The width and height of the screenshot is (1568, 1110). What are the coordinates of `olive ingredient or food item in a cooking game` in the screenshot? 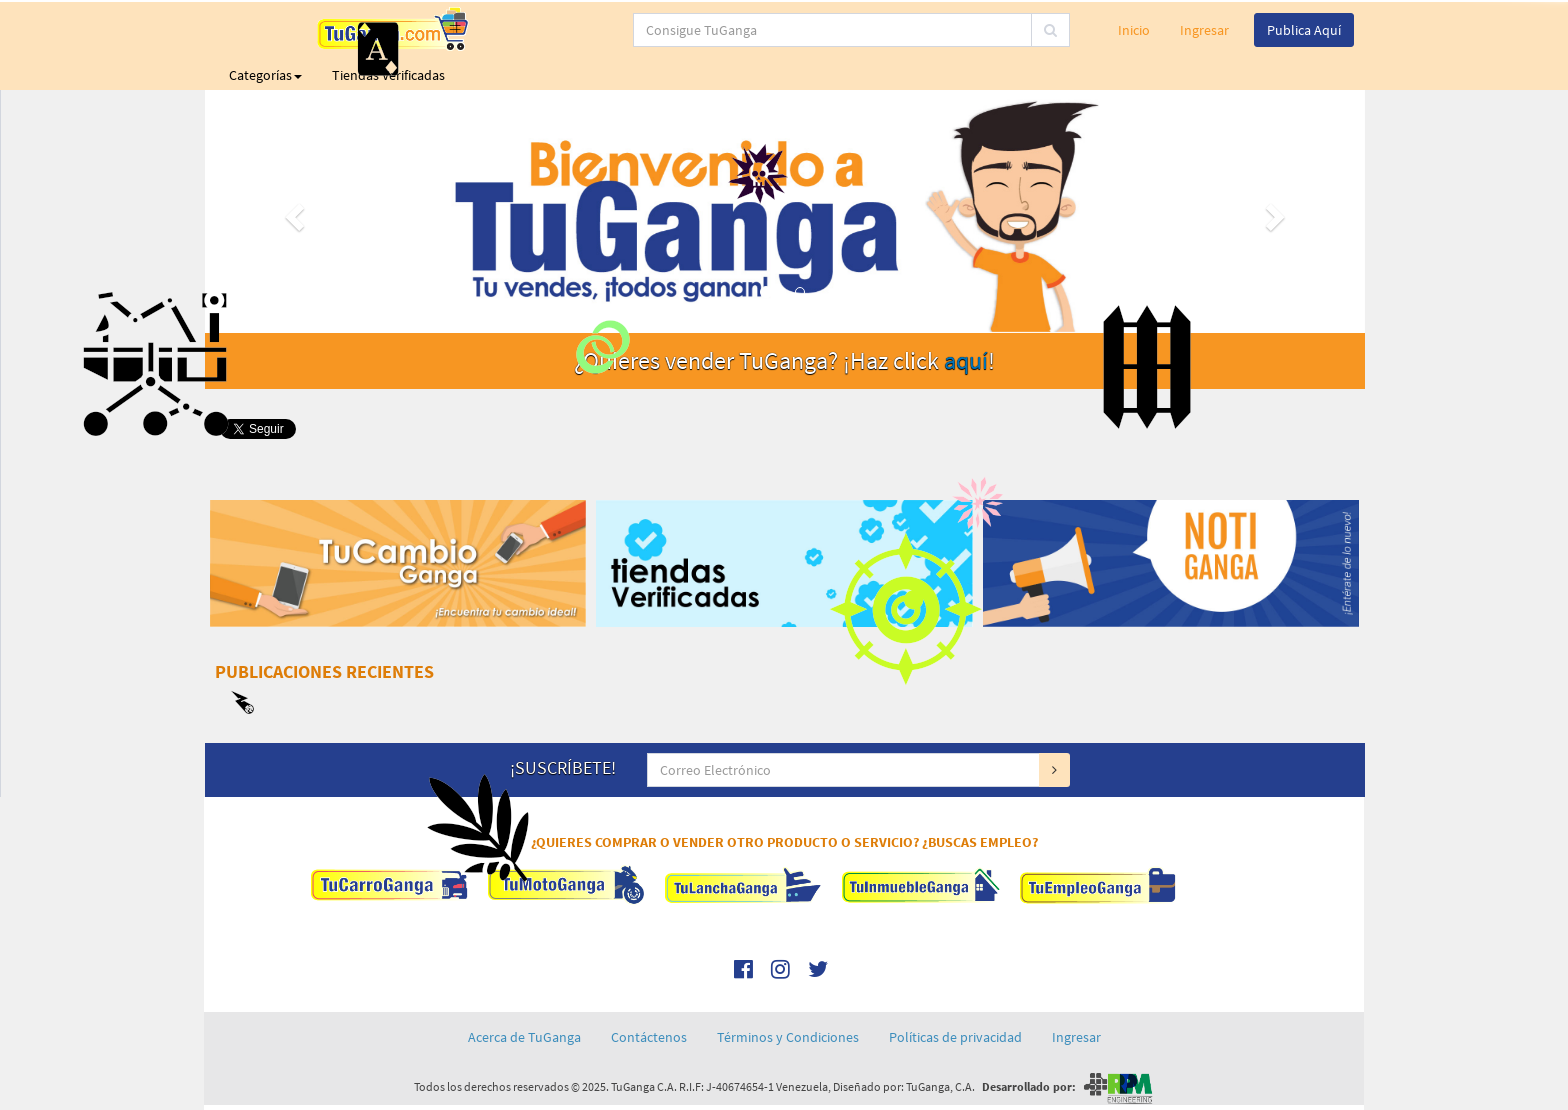 It's located at (479, 828).